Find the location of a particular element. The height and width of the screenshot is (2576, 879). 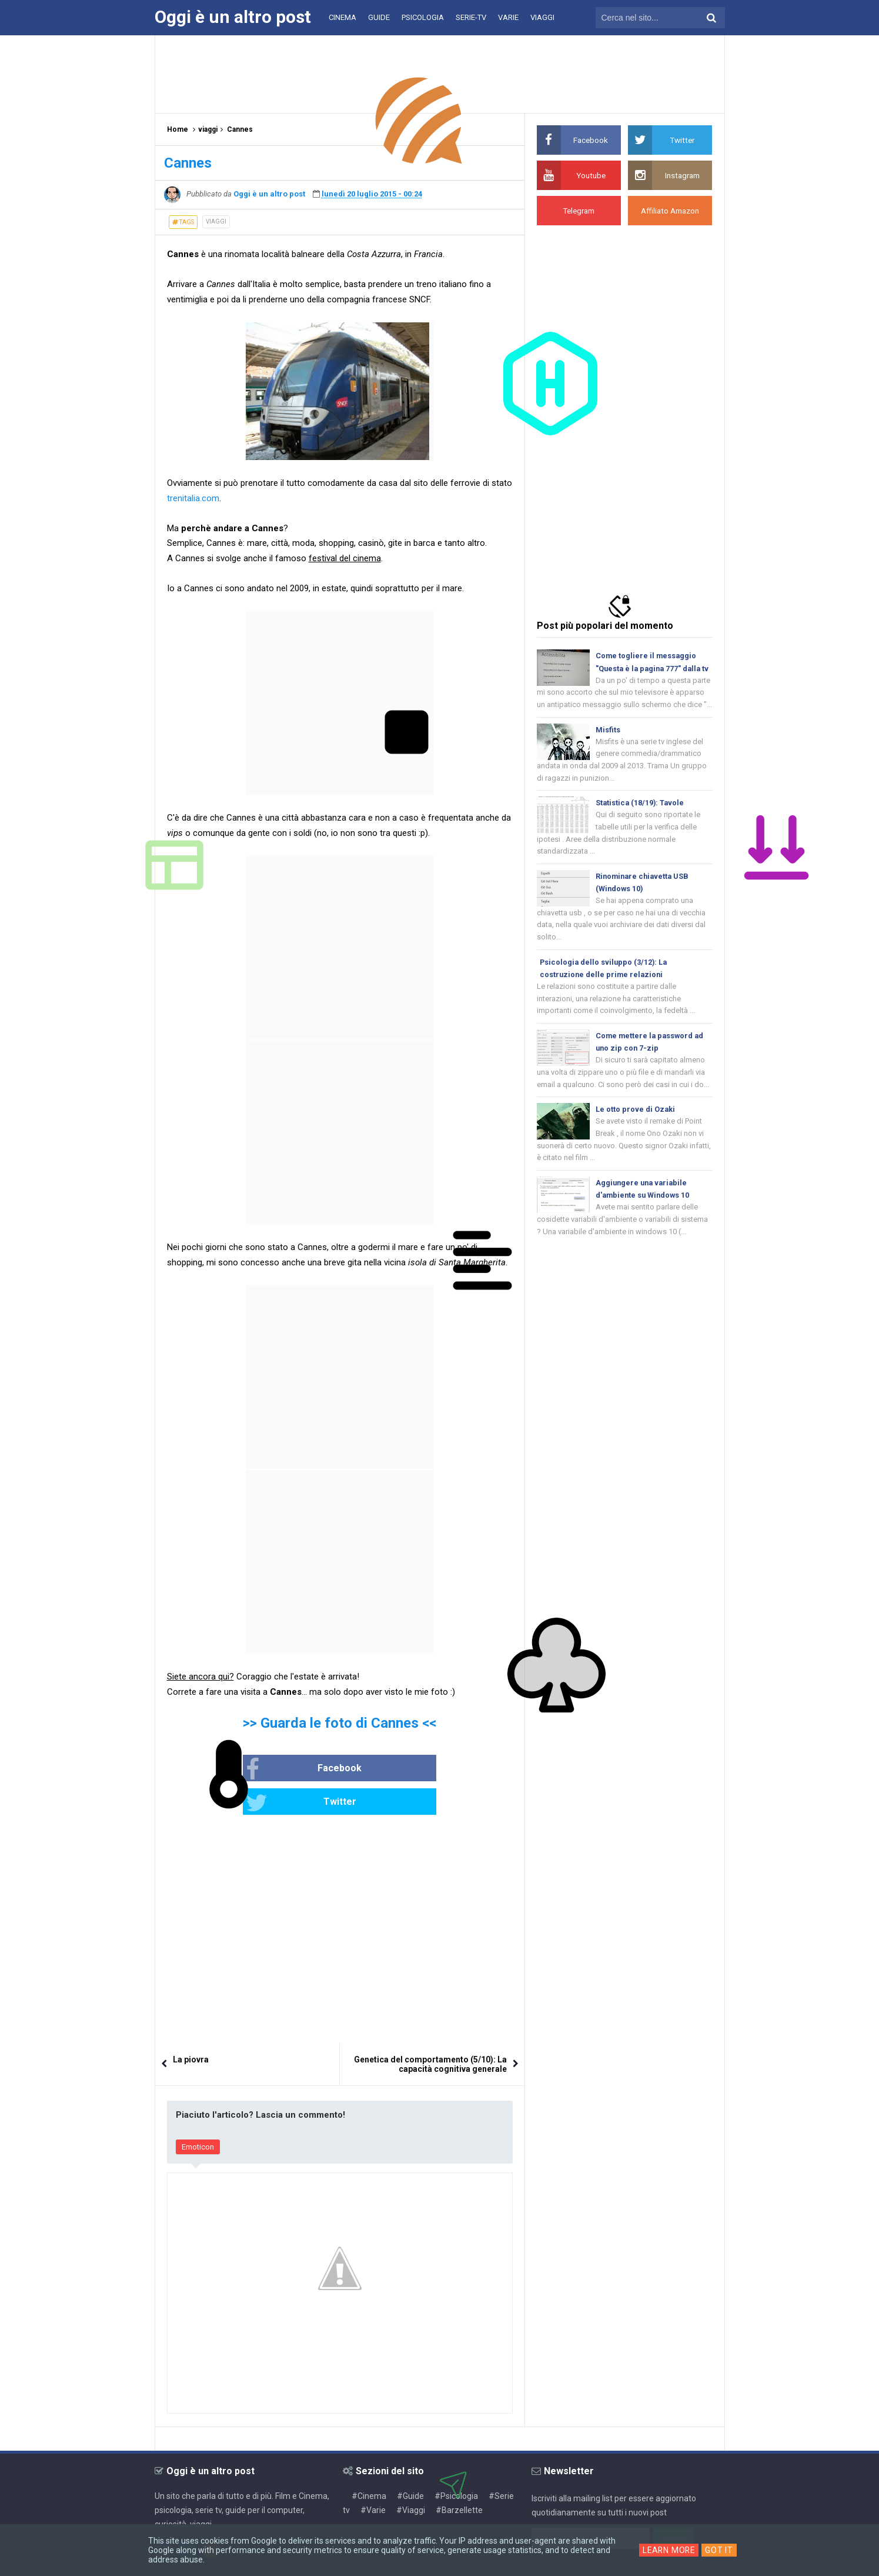

crop image to square aspect ratio is located at coordinates (406, 732).